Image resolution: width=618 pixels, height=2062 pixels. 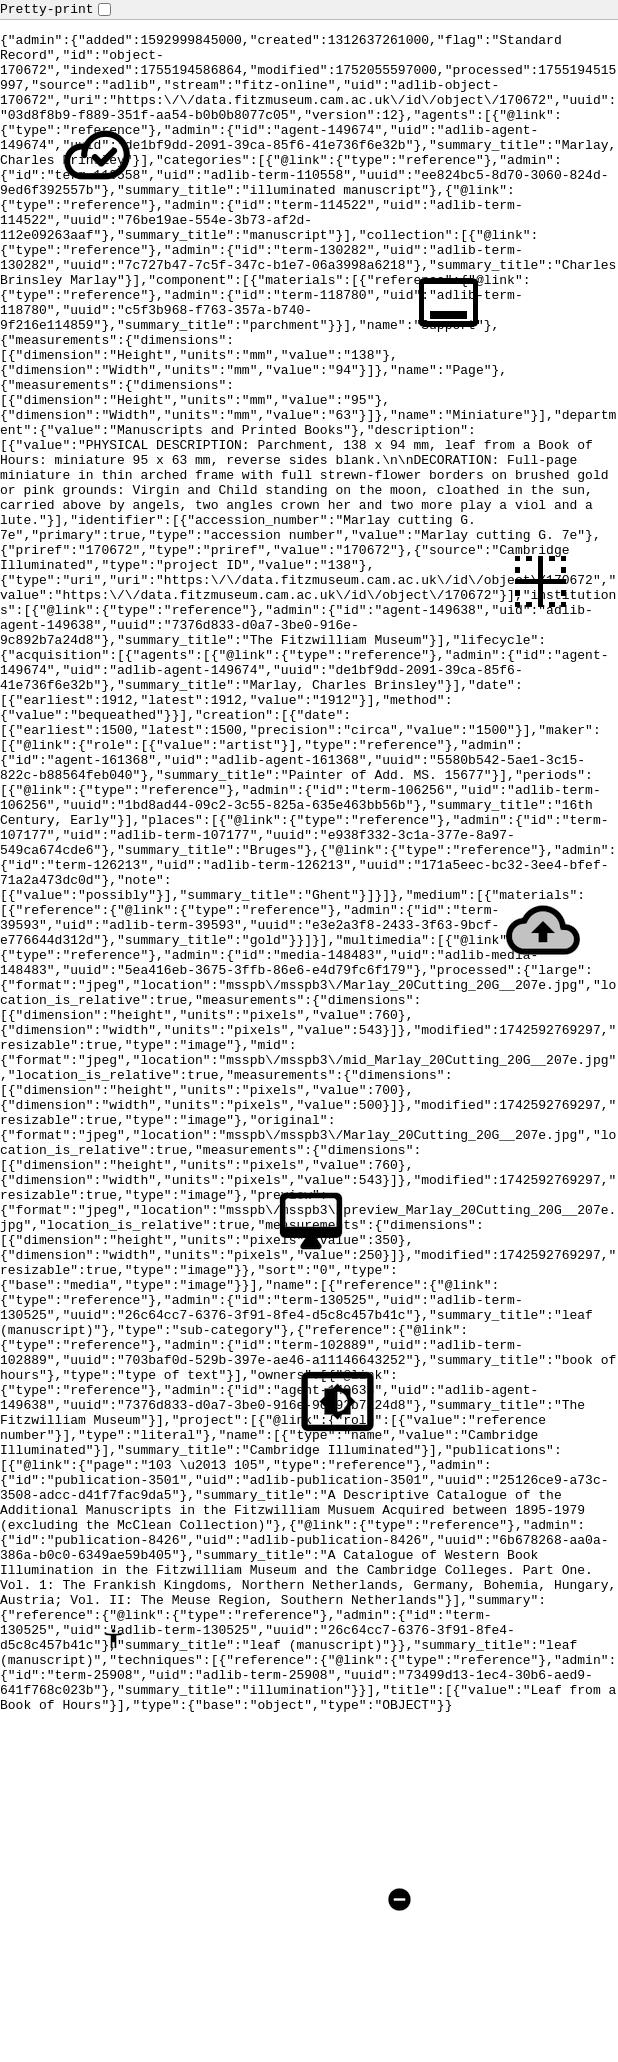 What do you see at coordinates (448, 302) in the screenshot?
I see `view video player controls or bottom action bar` at bounding box center [448, 302].